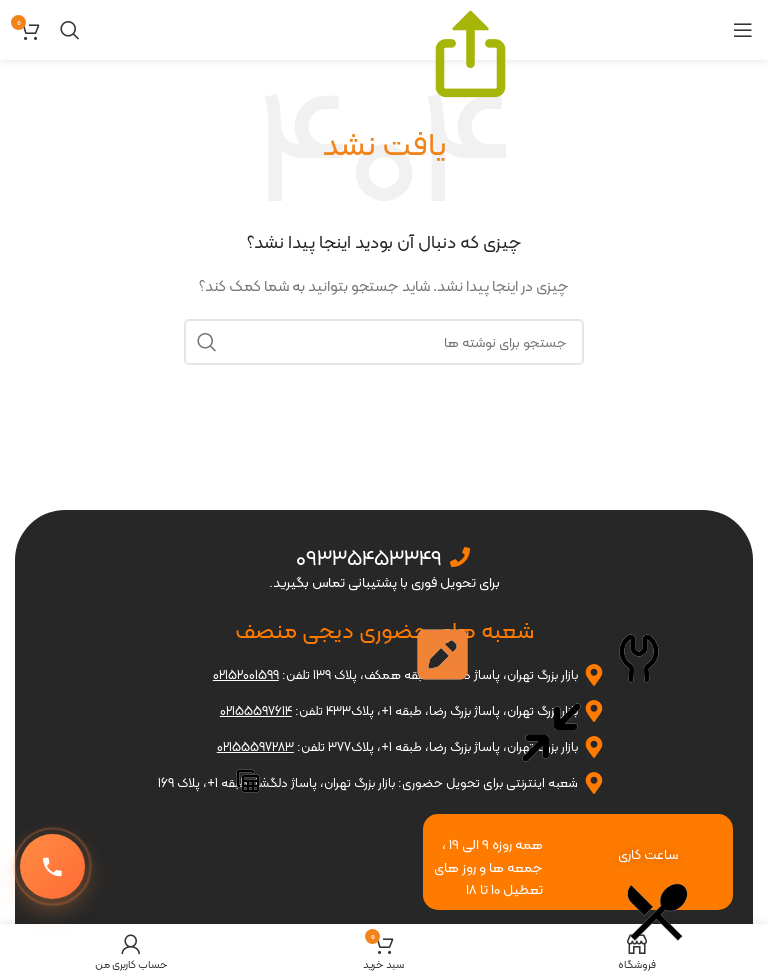 The image size is (768, 979). What do you see at coordinates (470, 56) in the screenshot?
I see `share this content` at bounding box center [470, 56].